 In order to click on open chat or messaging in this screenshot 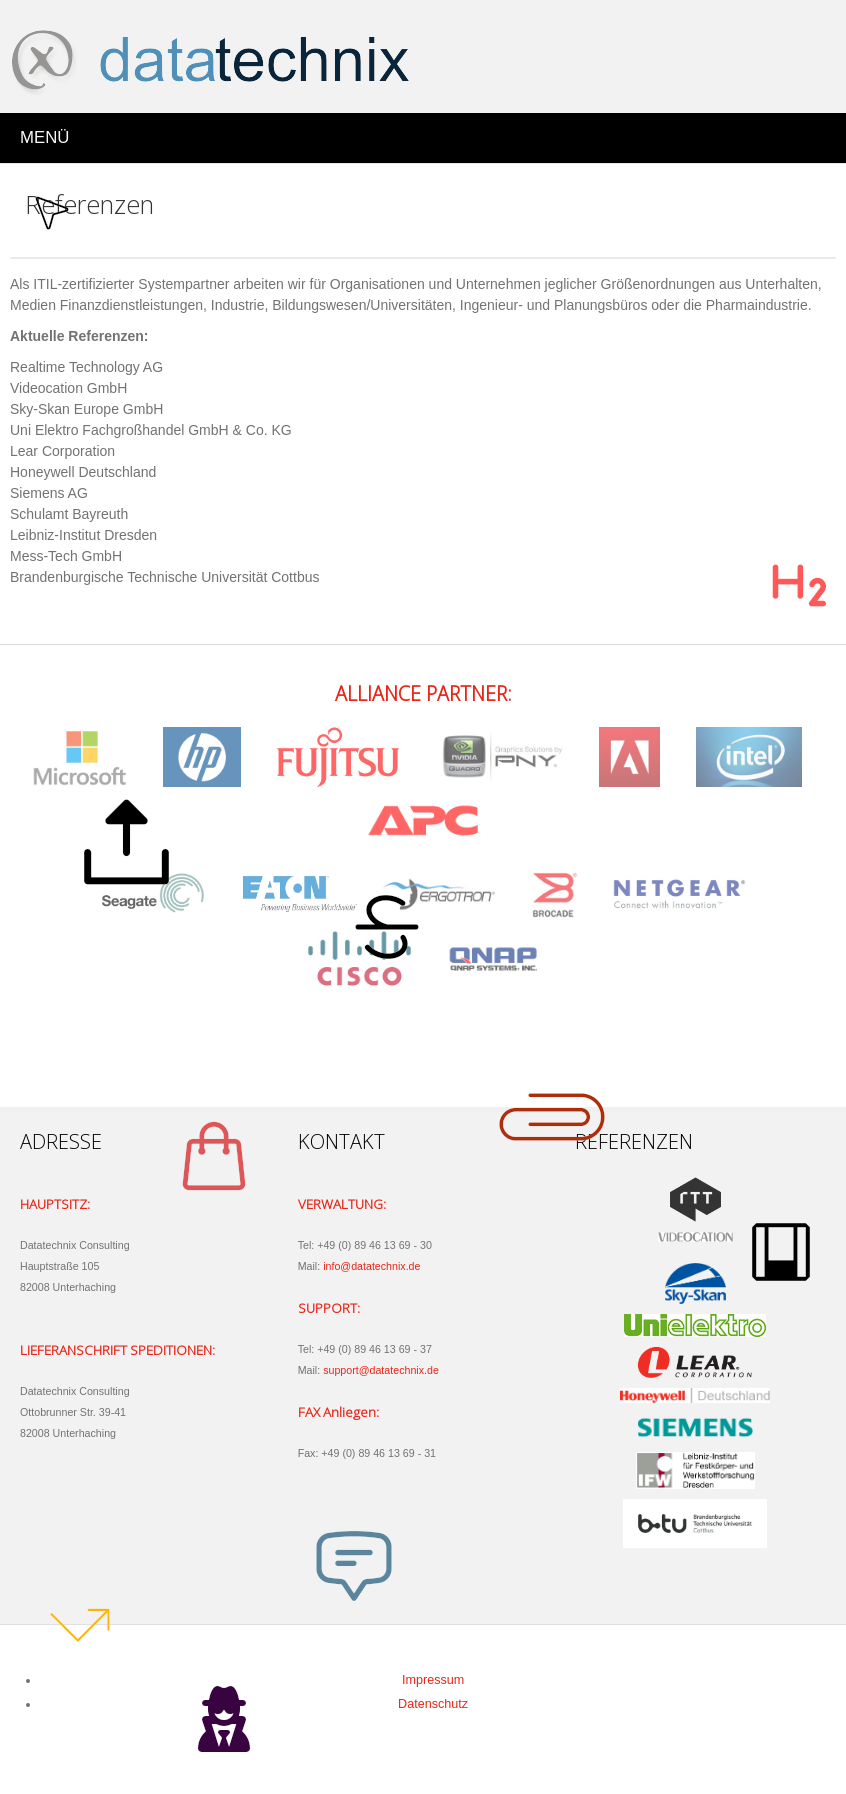, I will do `click(354, 1566)`.